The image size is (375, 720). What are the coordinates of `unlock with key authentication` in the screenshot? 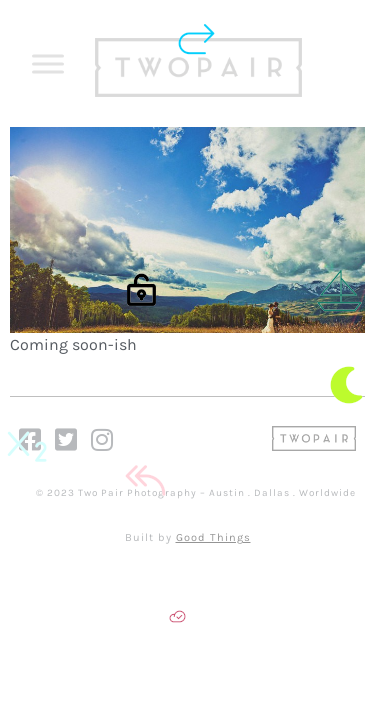 It's located at (141, 291).